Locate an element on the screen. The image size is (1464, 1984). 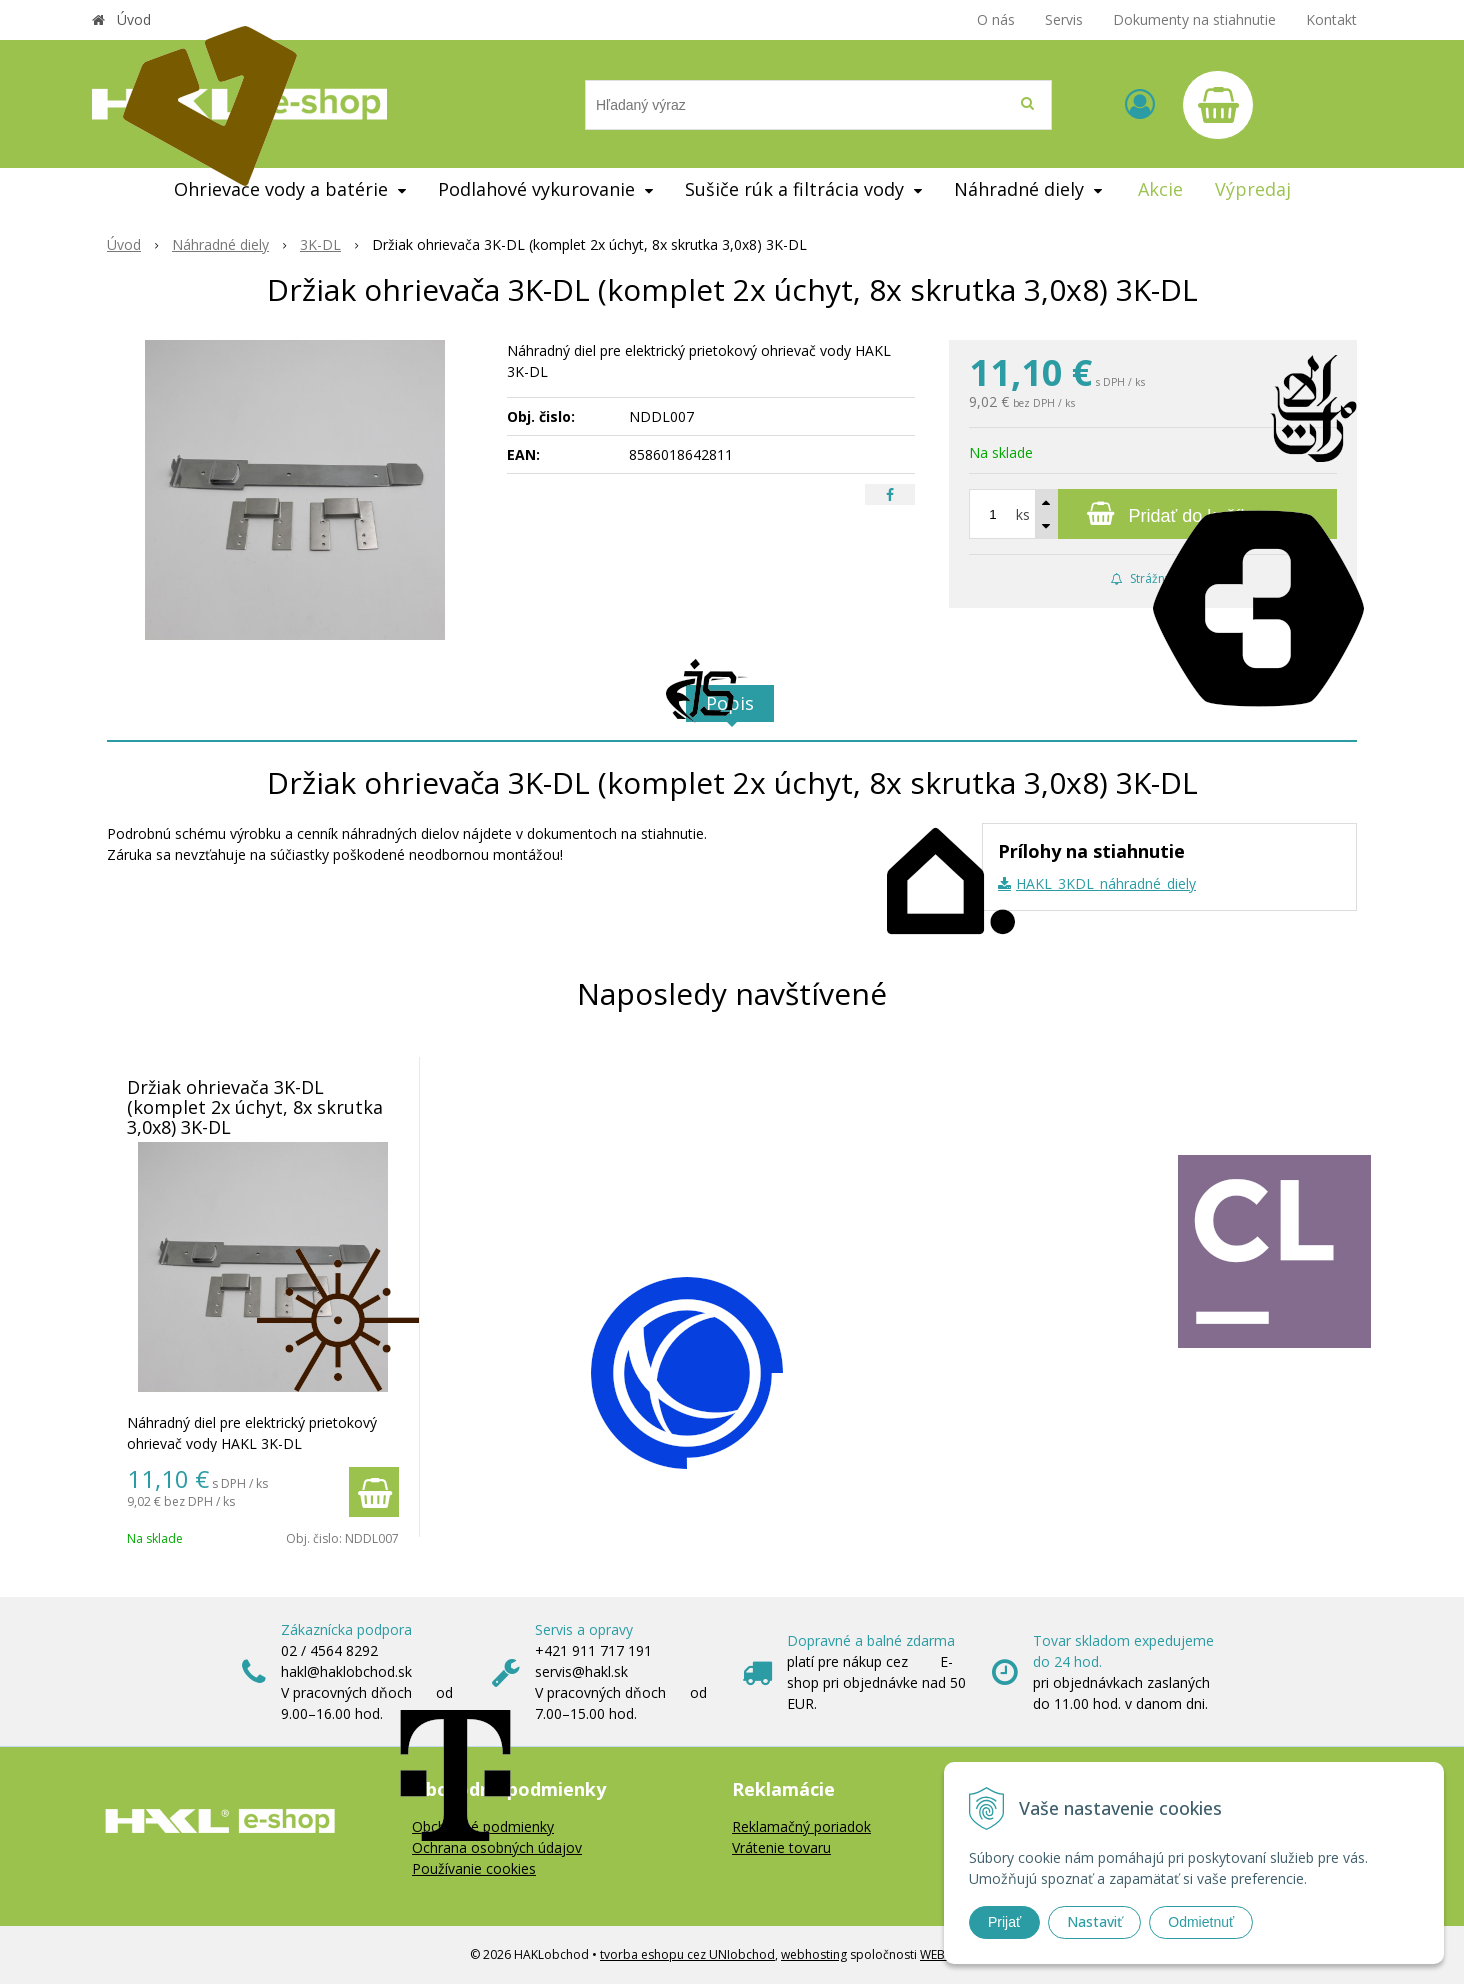
open CLion IDE is located at coordinates (1274, 1251).